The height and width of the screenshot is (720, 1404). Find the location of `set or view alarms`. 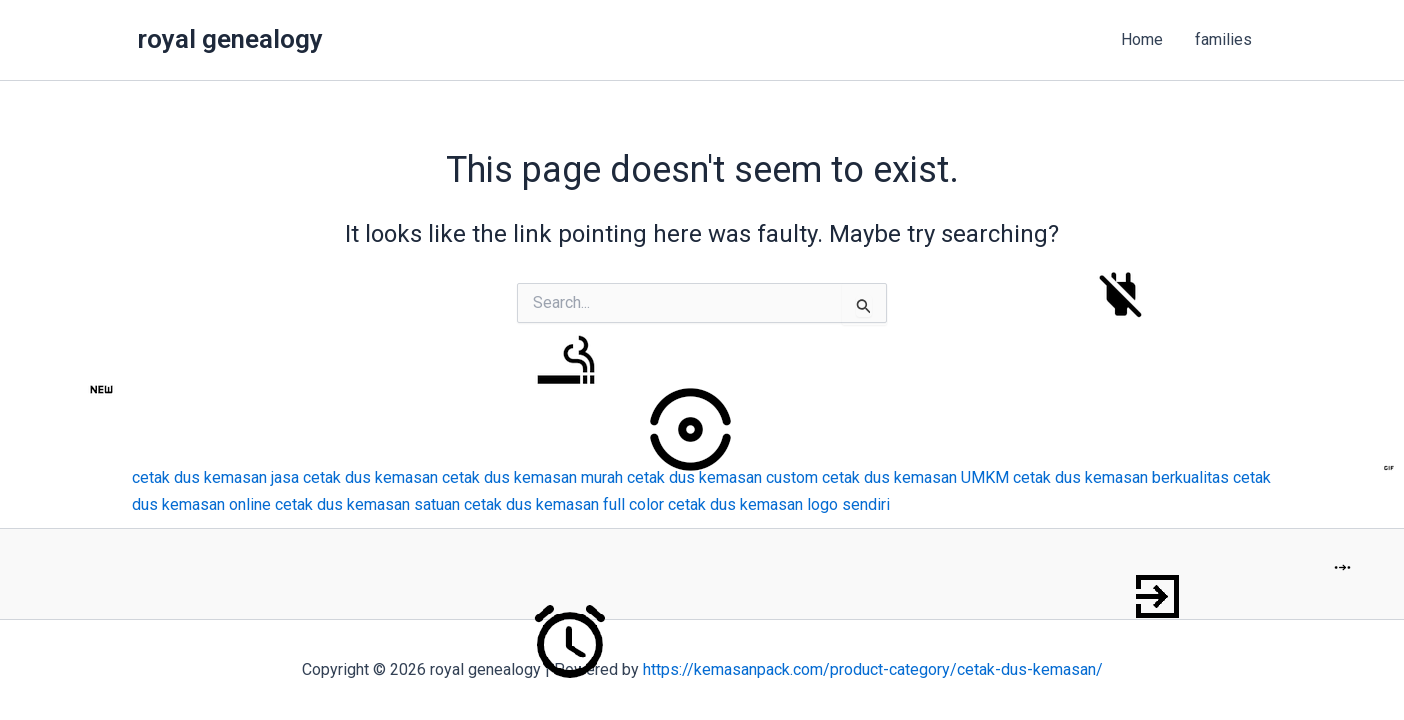

set or view alarms is located at coordinates (570, 641).